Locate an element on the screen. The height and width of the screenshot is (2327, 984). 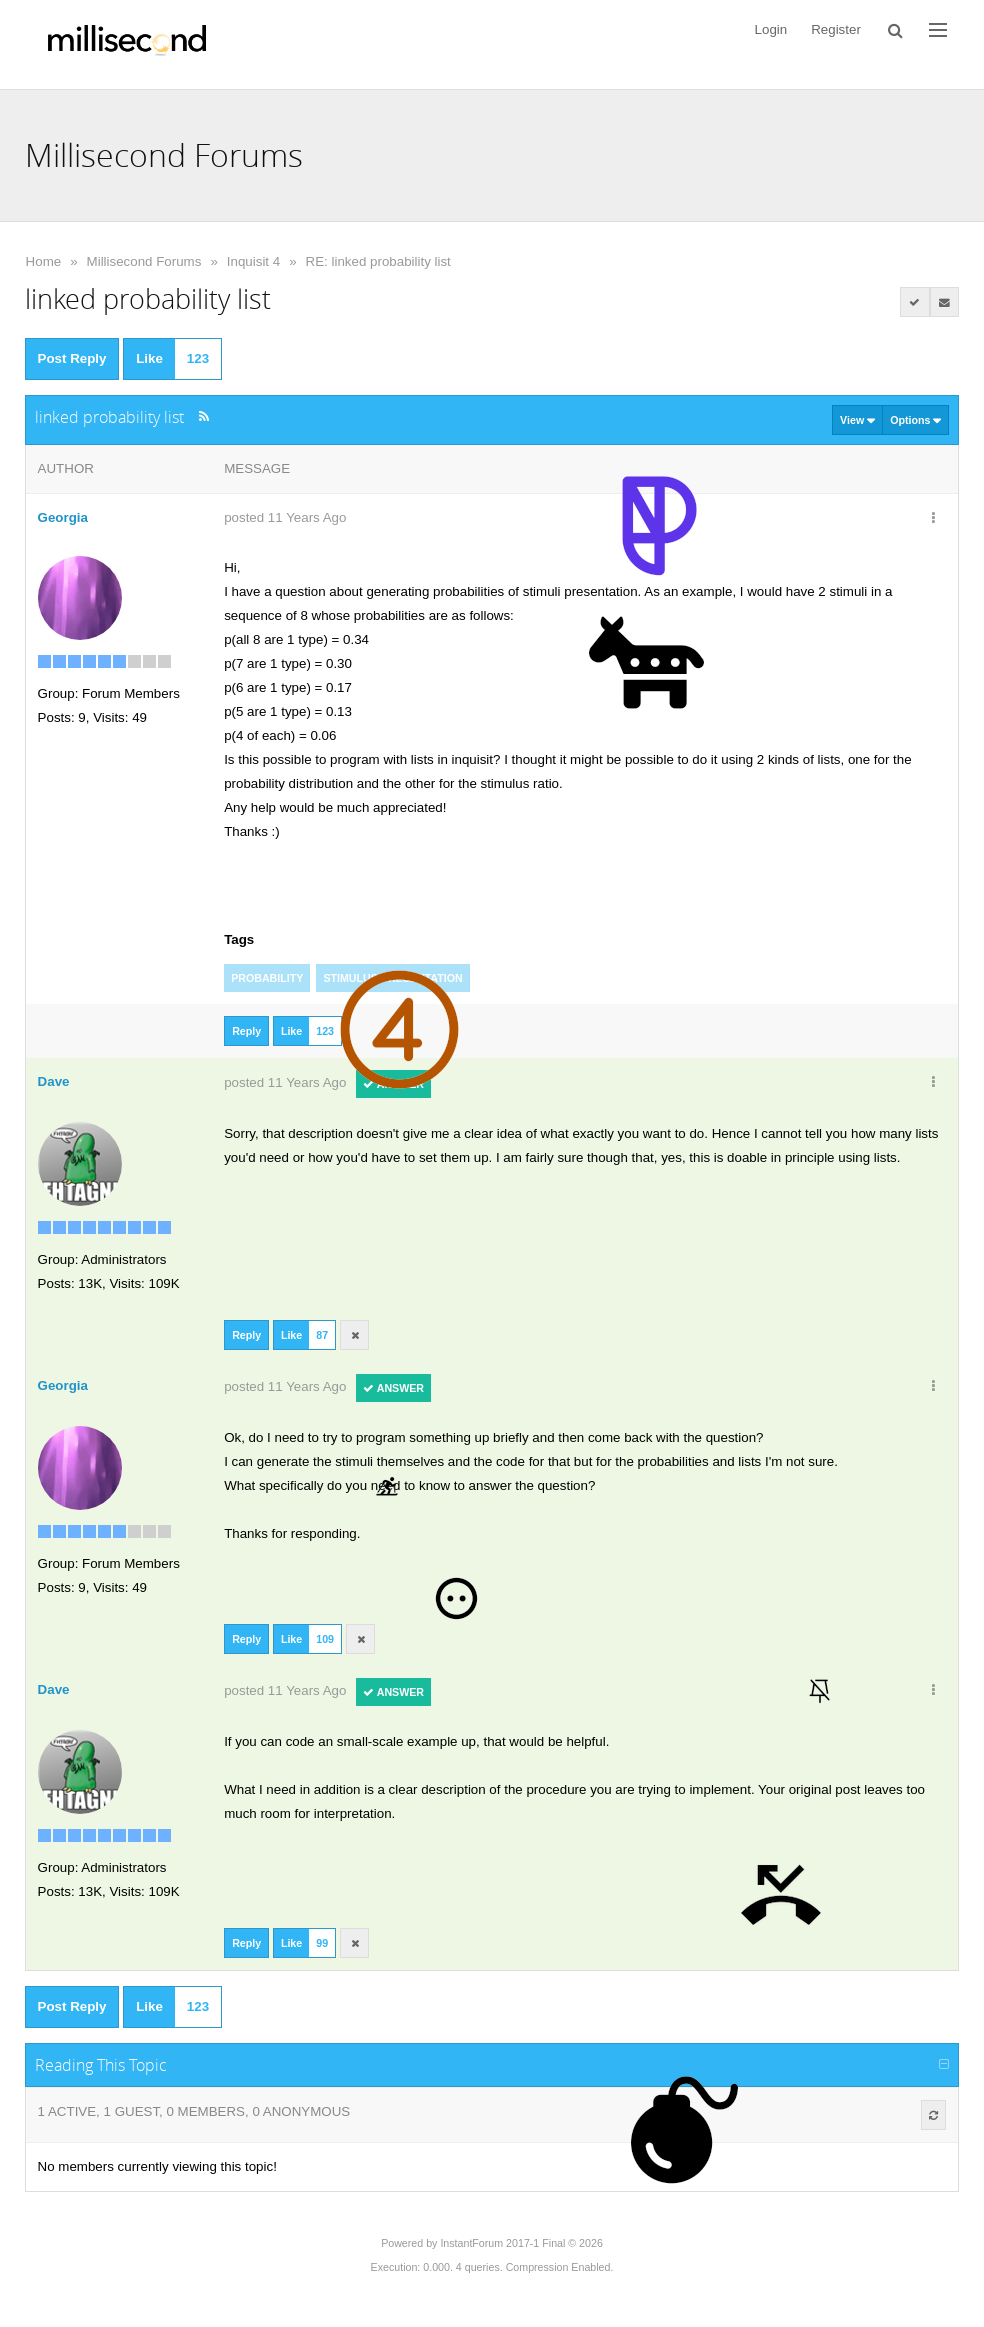
indicates a destructive or dangerous action is located at coordinates (679, 2128).